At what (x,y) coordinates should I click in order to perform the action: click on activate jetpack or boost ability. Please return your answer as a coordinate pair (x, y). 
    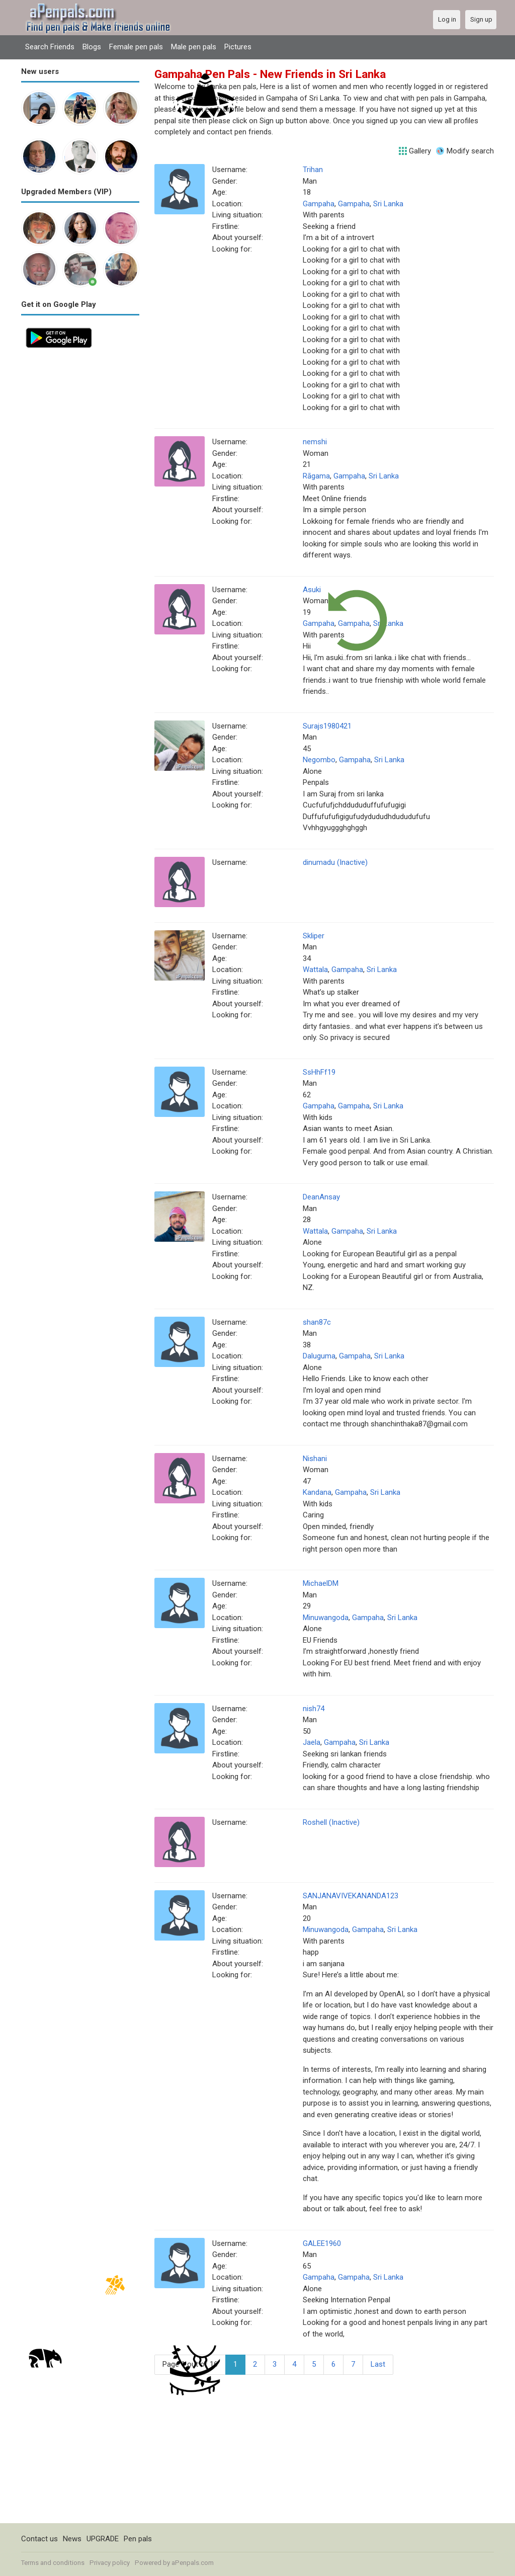
    Looking at the image, I should click on (115, 2285).